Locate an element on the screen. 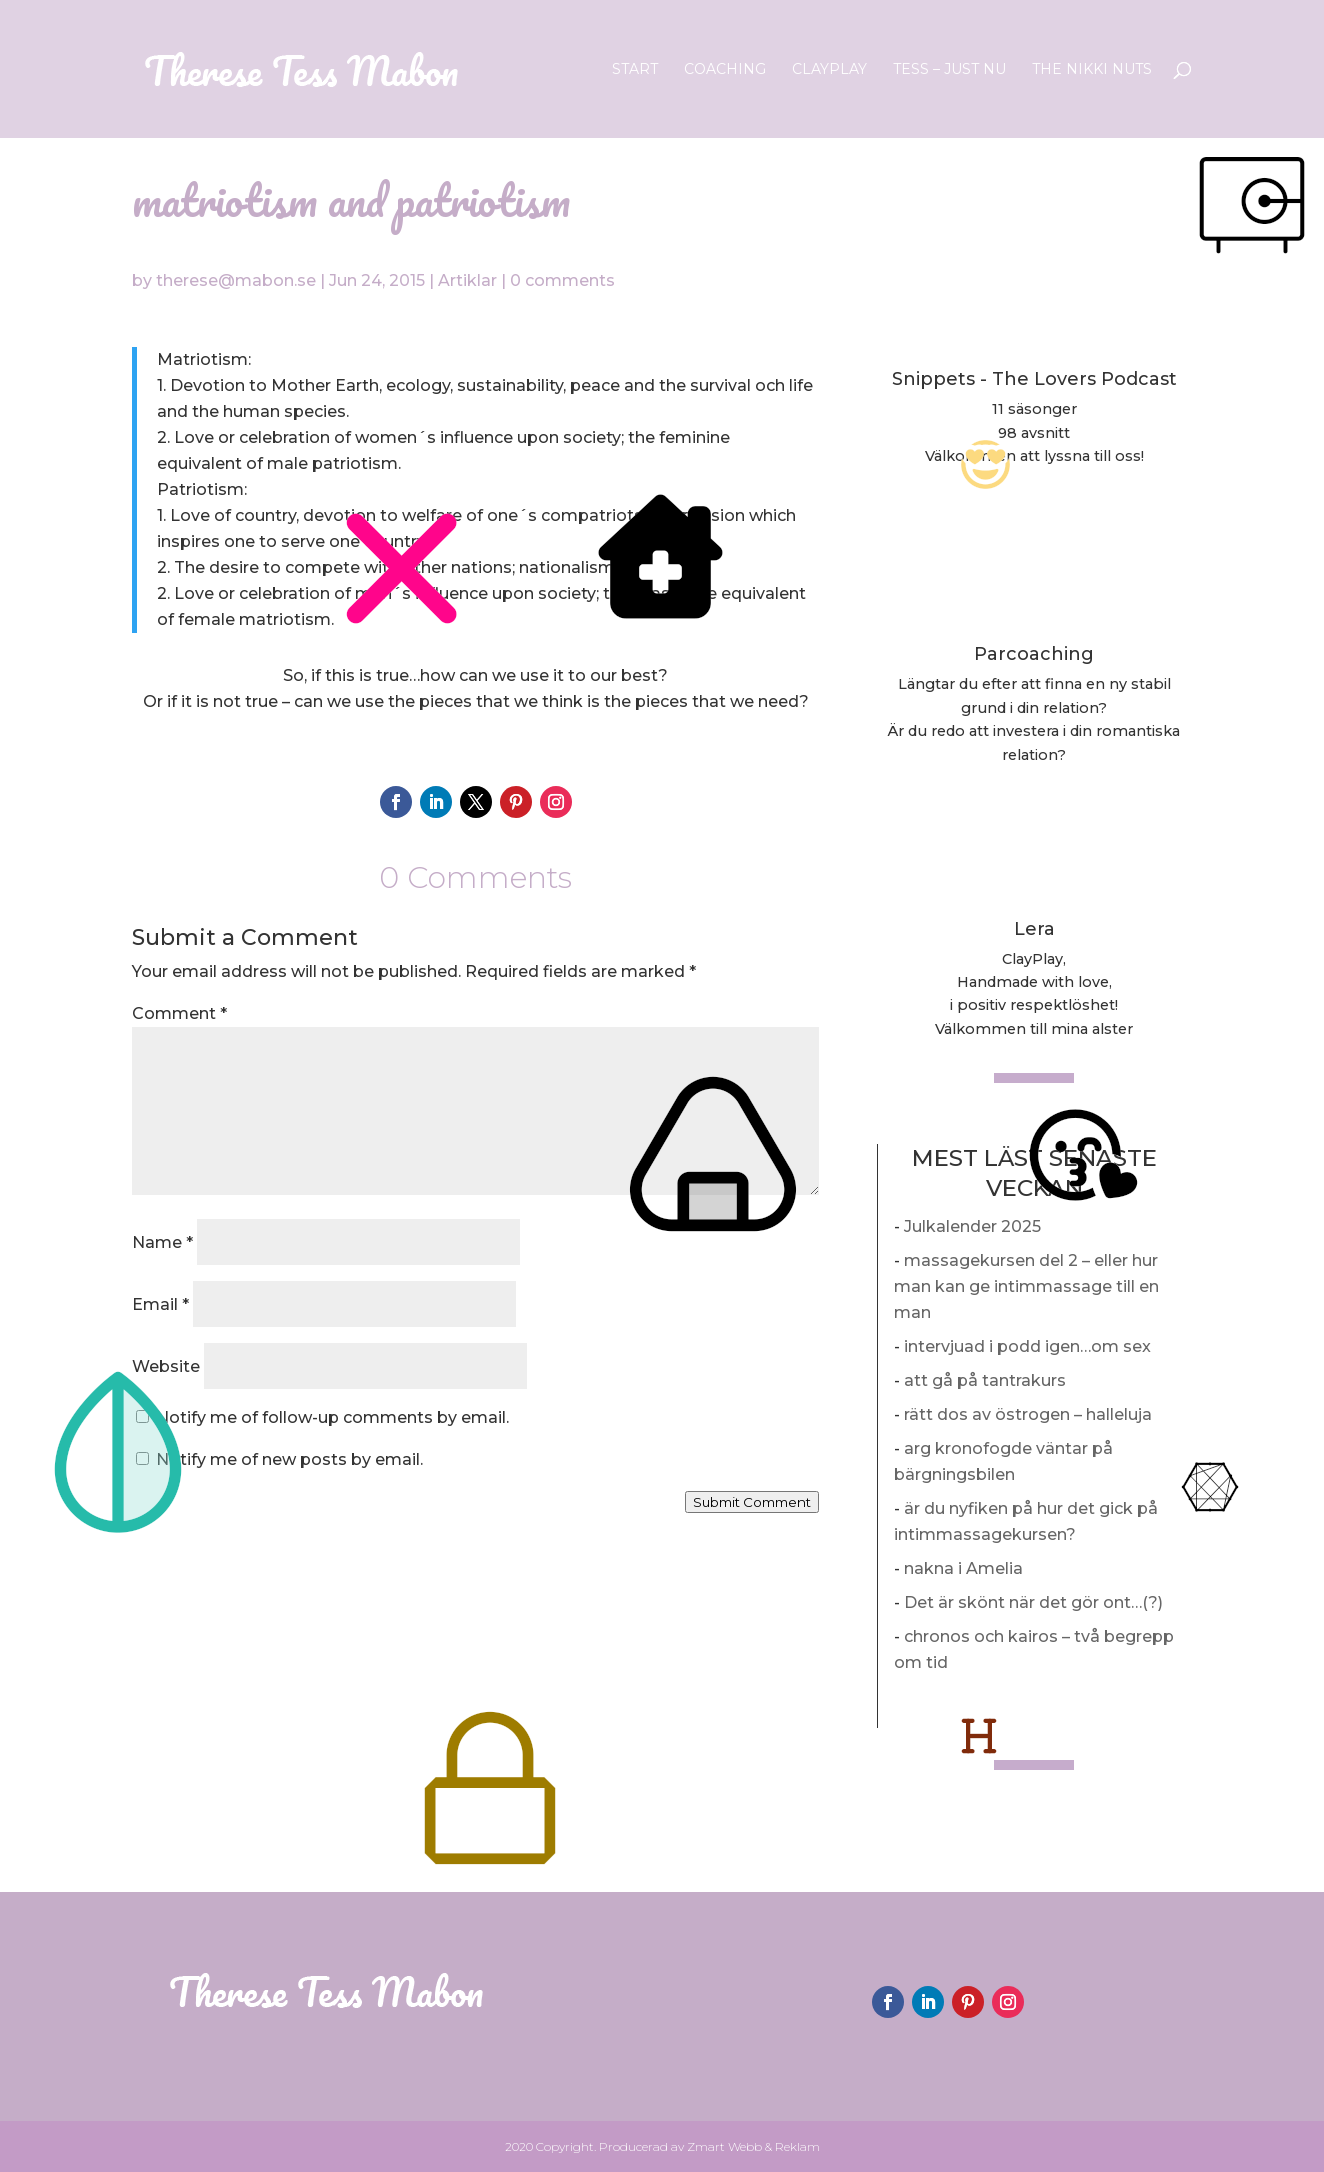 The height and width of the screenshot is (2172, 1324). adjust opacity or transparency level is located at coordinates (118, 1458).